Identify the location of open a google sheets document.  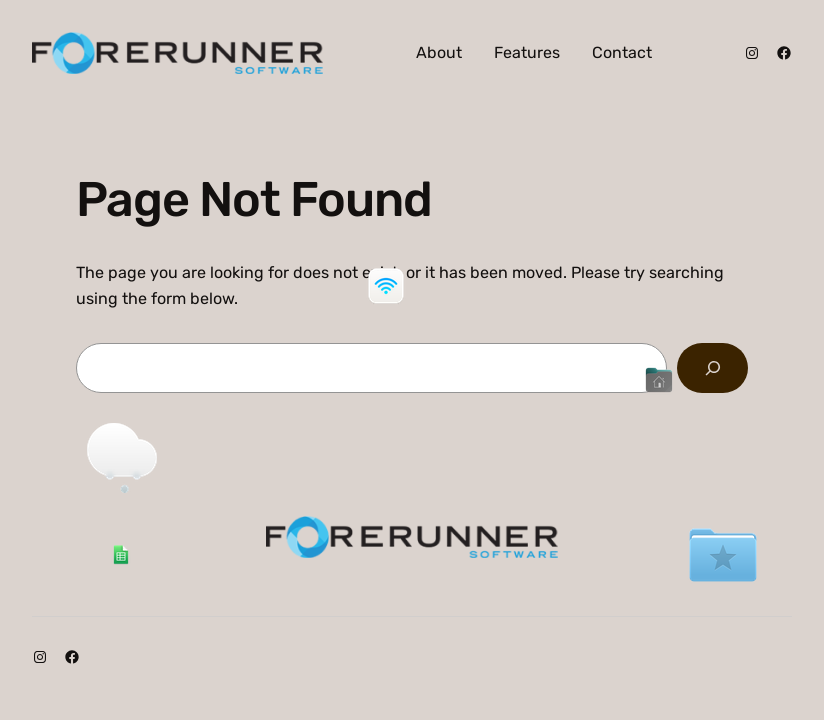
(121, 555).